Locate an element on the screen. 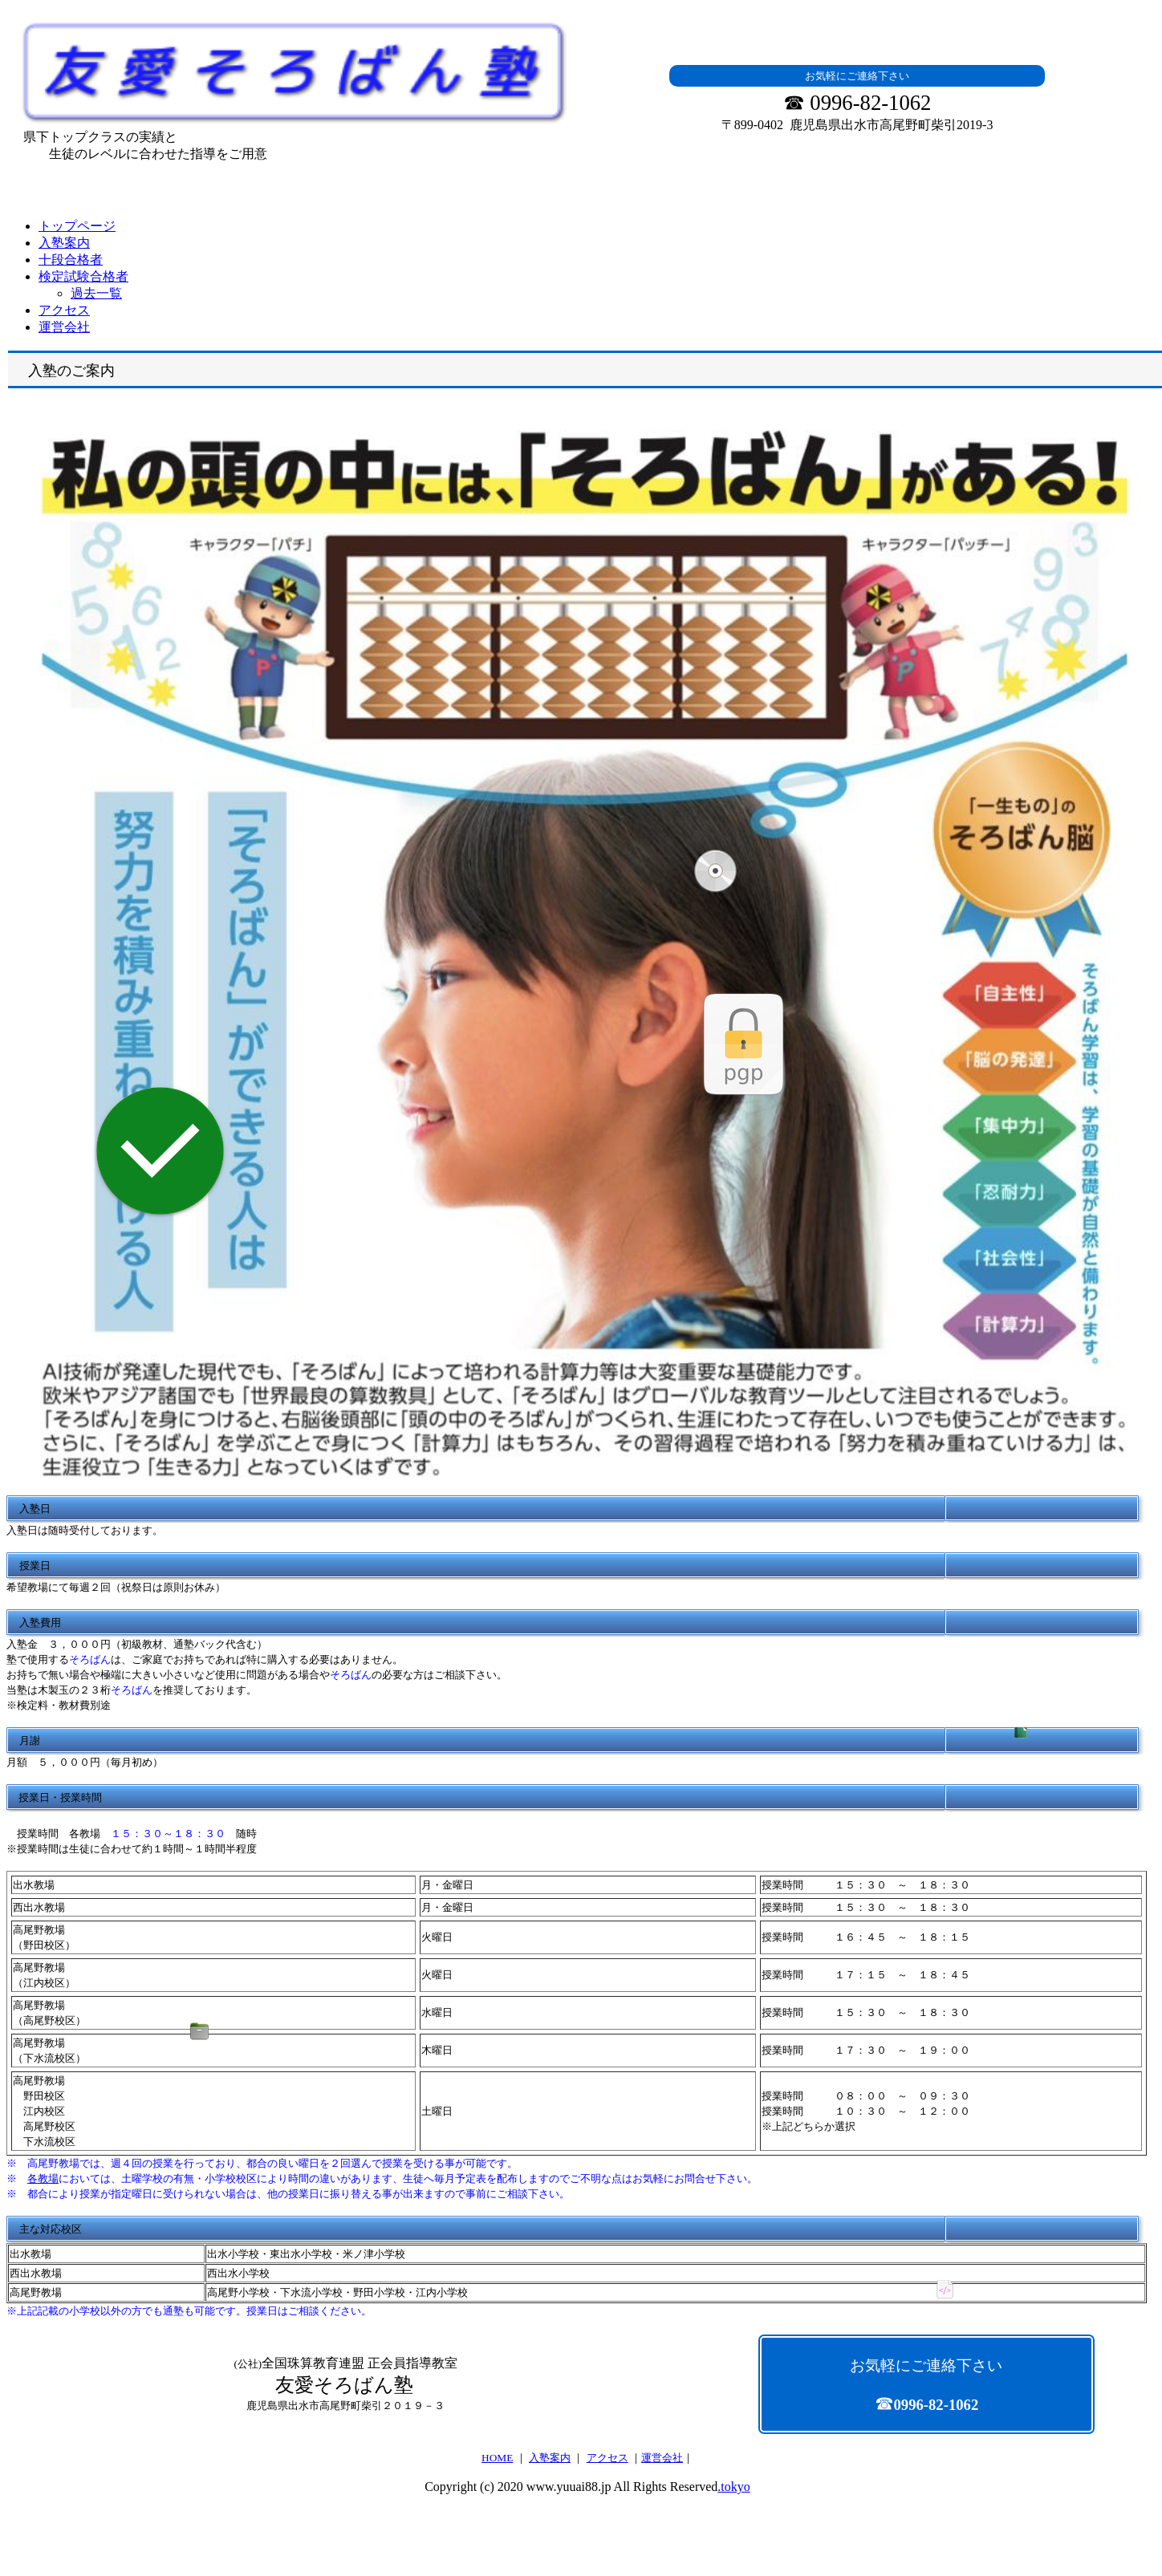 The width and height of the screenshot is (1162, 2576). a pgp-encrypted file is located at coordinates (743, 1044).